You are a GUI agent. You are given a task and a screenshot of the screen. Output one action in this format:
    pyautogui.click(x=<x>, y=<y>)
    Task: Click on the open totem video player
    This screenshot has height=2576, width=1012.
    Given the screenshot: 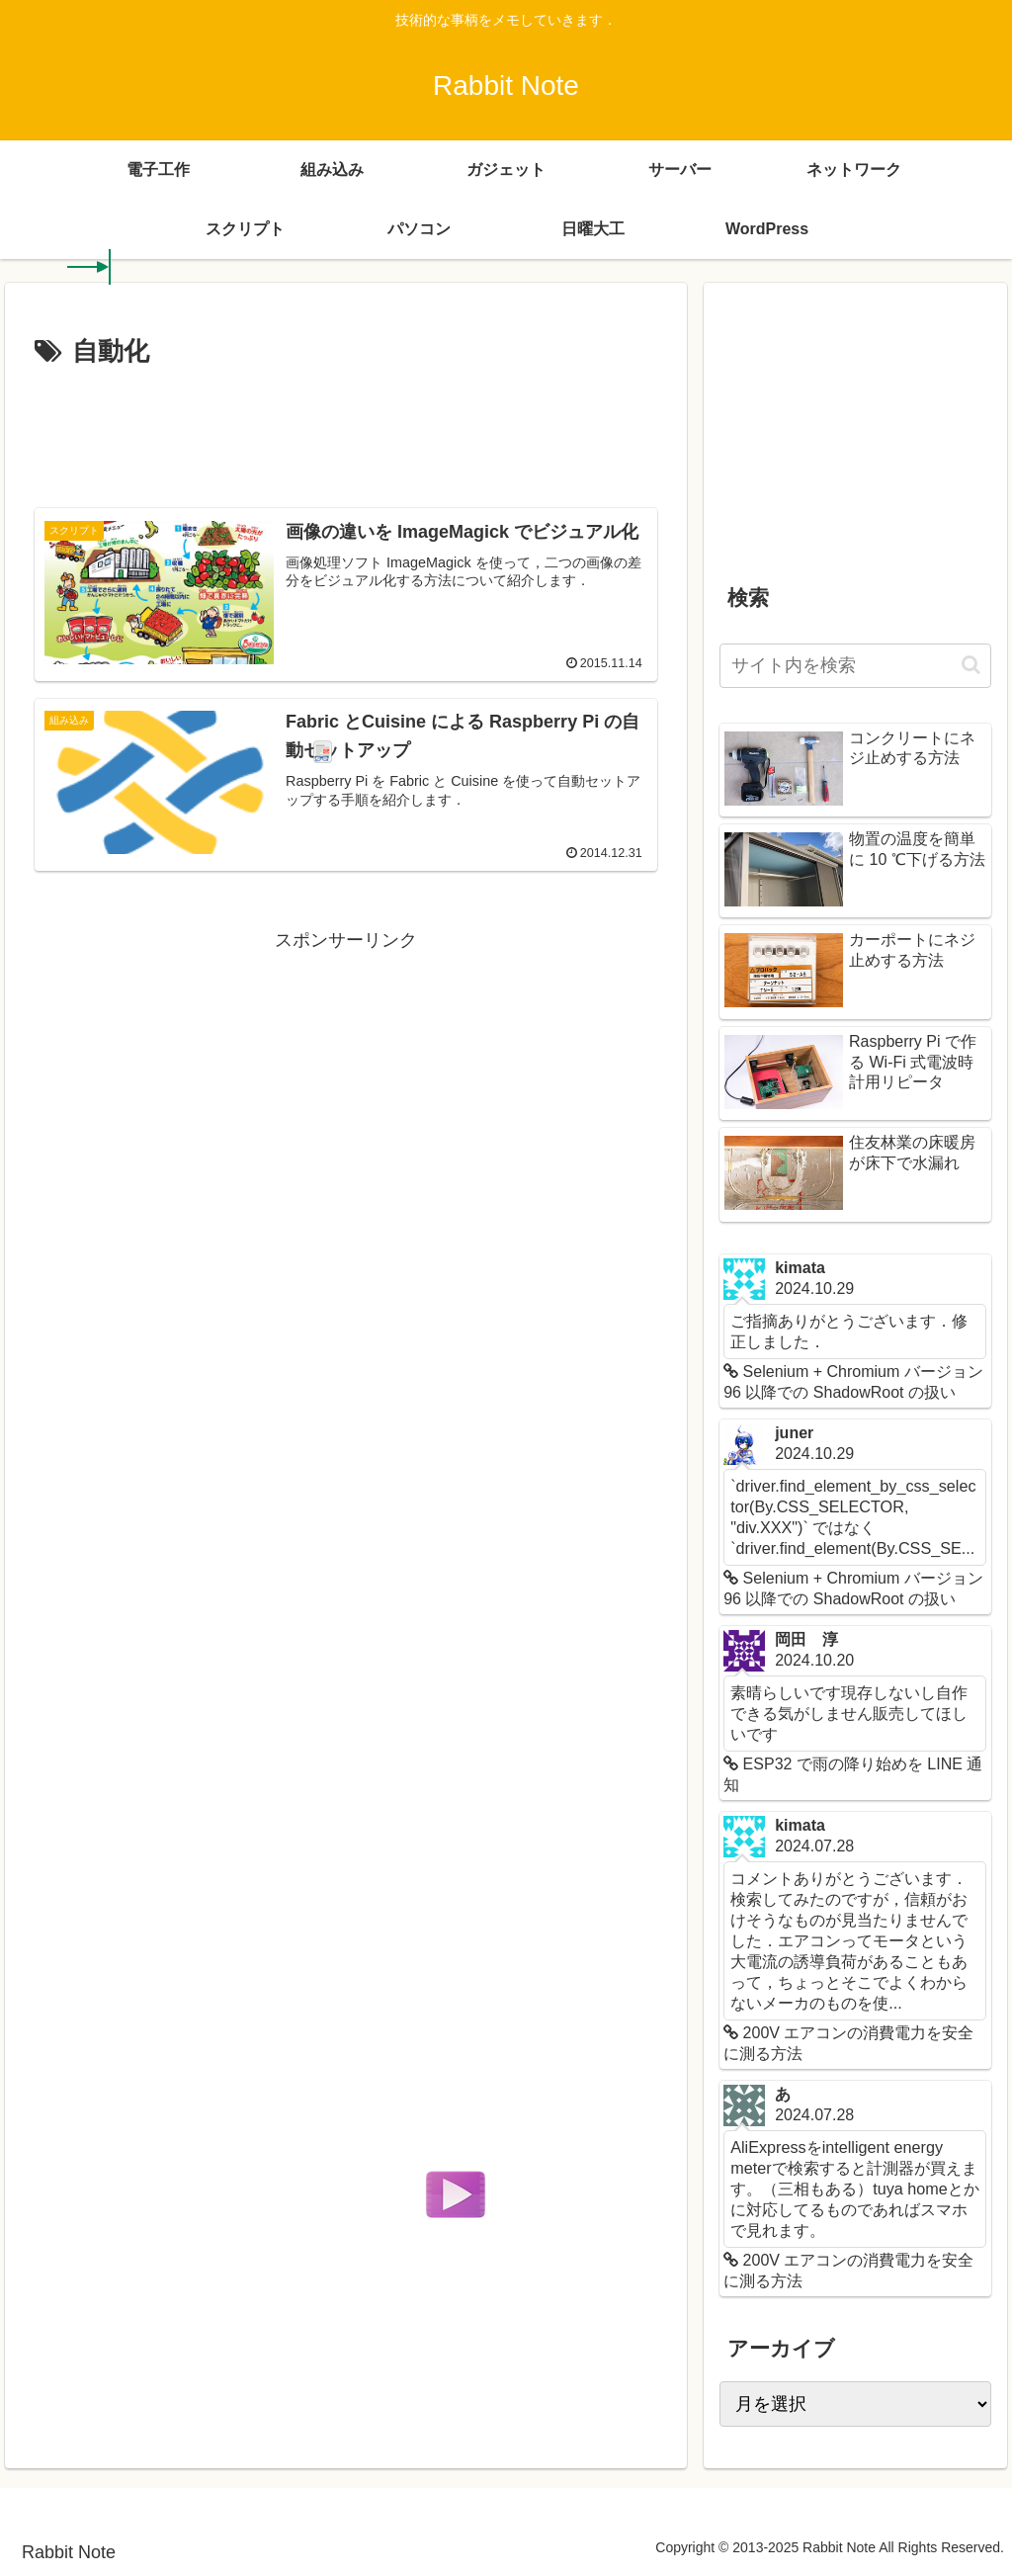 What is the action you would take?
    pyautogui.click(x=456, y=2194)
    